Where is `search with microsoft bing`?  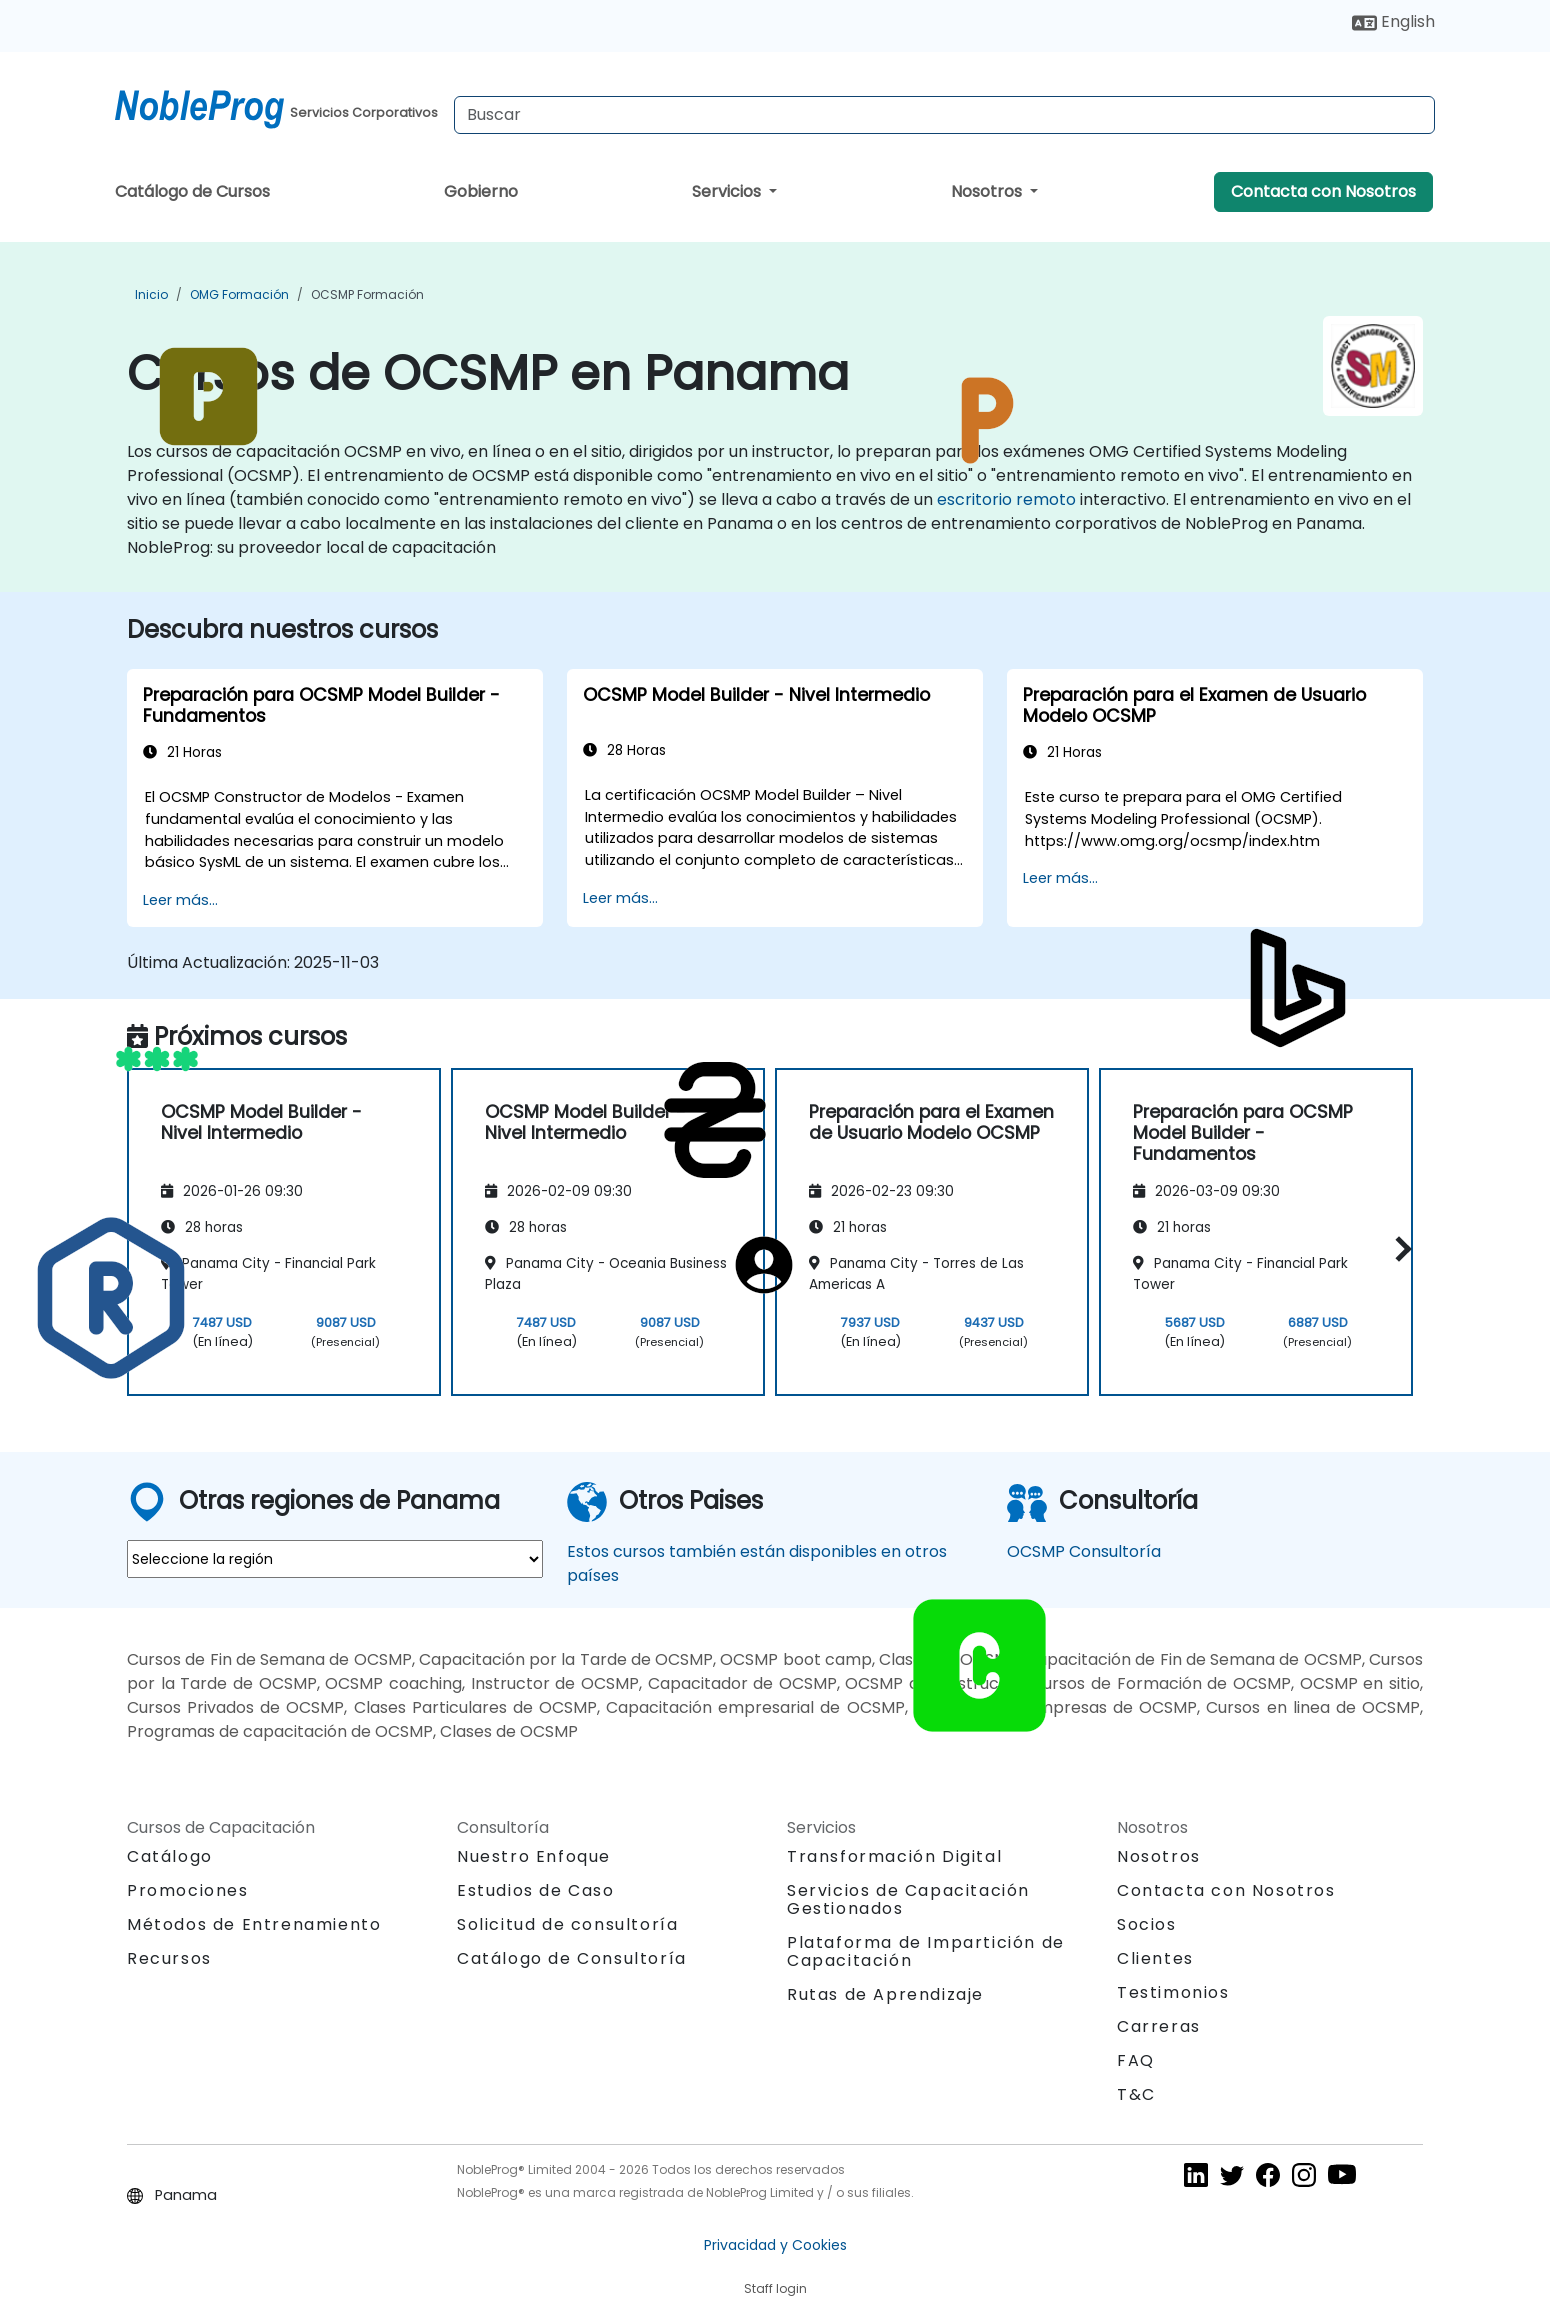
search with microsoft bing is located at coordinates (1298, 988).